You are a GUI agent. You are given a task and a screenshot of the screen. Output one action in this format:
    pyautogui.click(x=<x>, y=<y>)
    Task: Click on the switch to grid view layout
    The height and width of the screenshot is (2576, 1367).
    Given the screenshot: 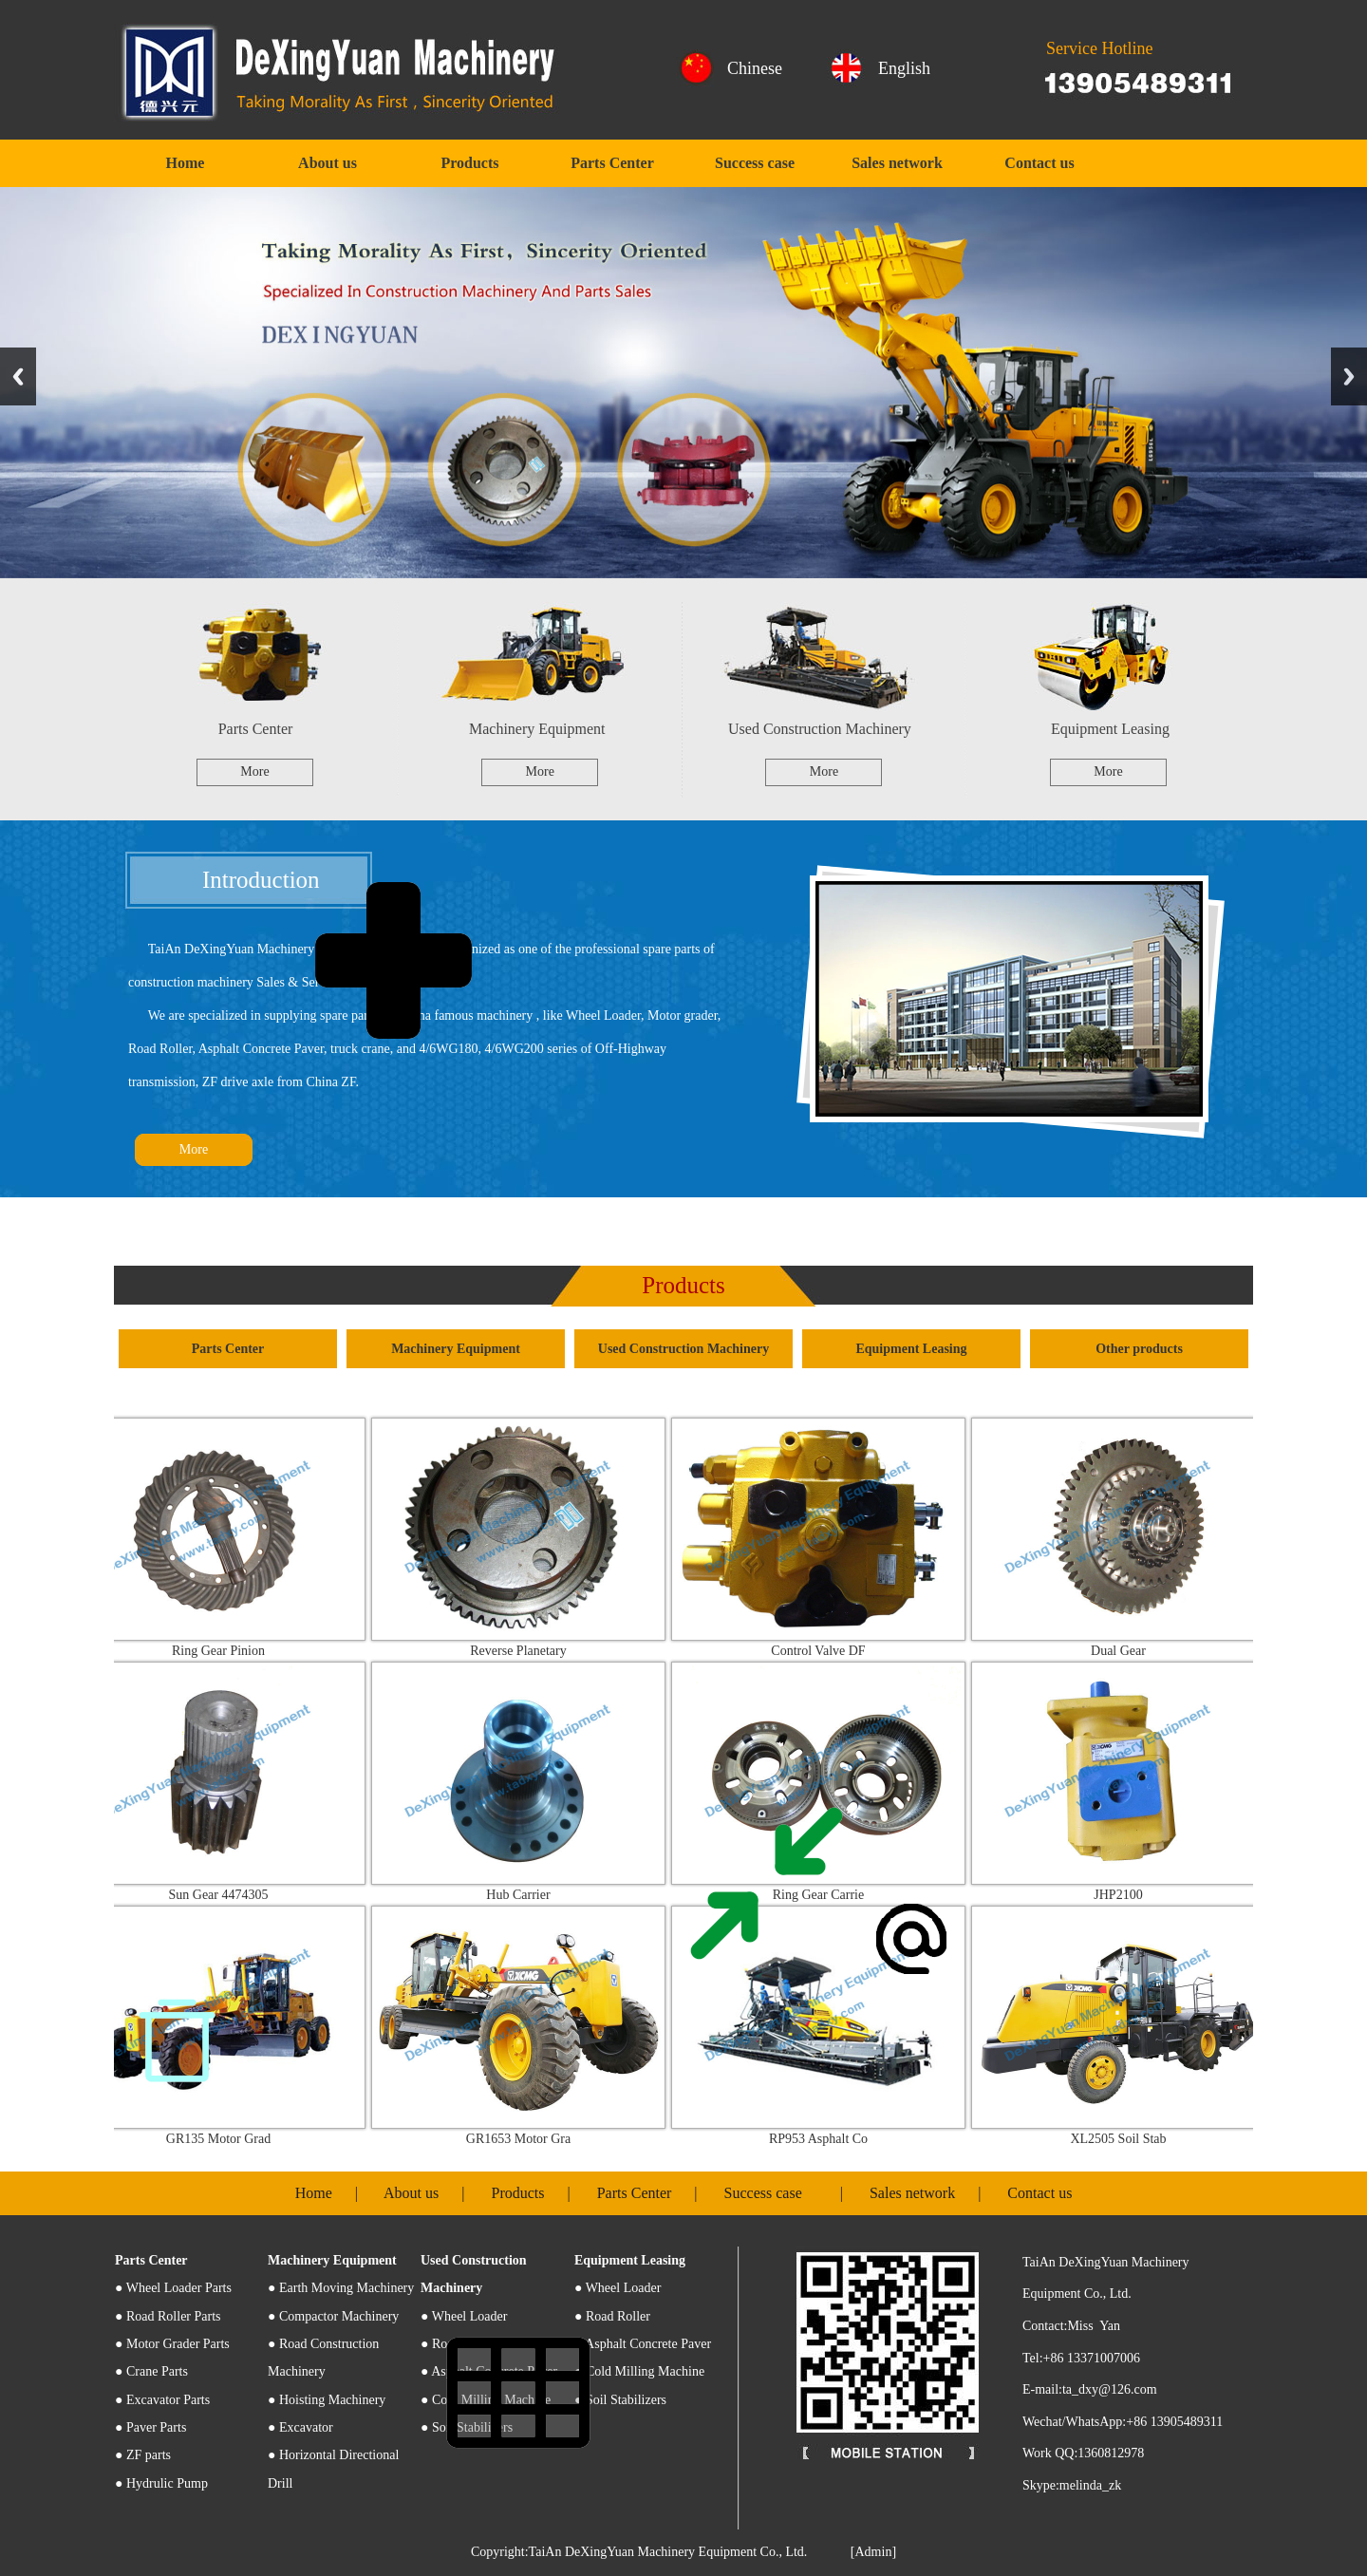 What is the action you would take?
    pyautogui.click(x=518, y=2393)
    